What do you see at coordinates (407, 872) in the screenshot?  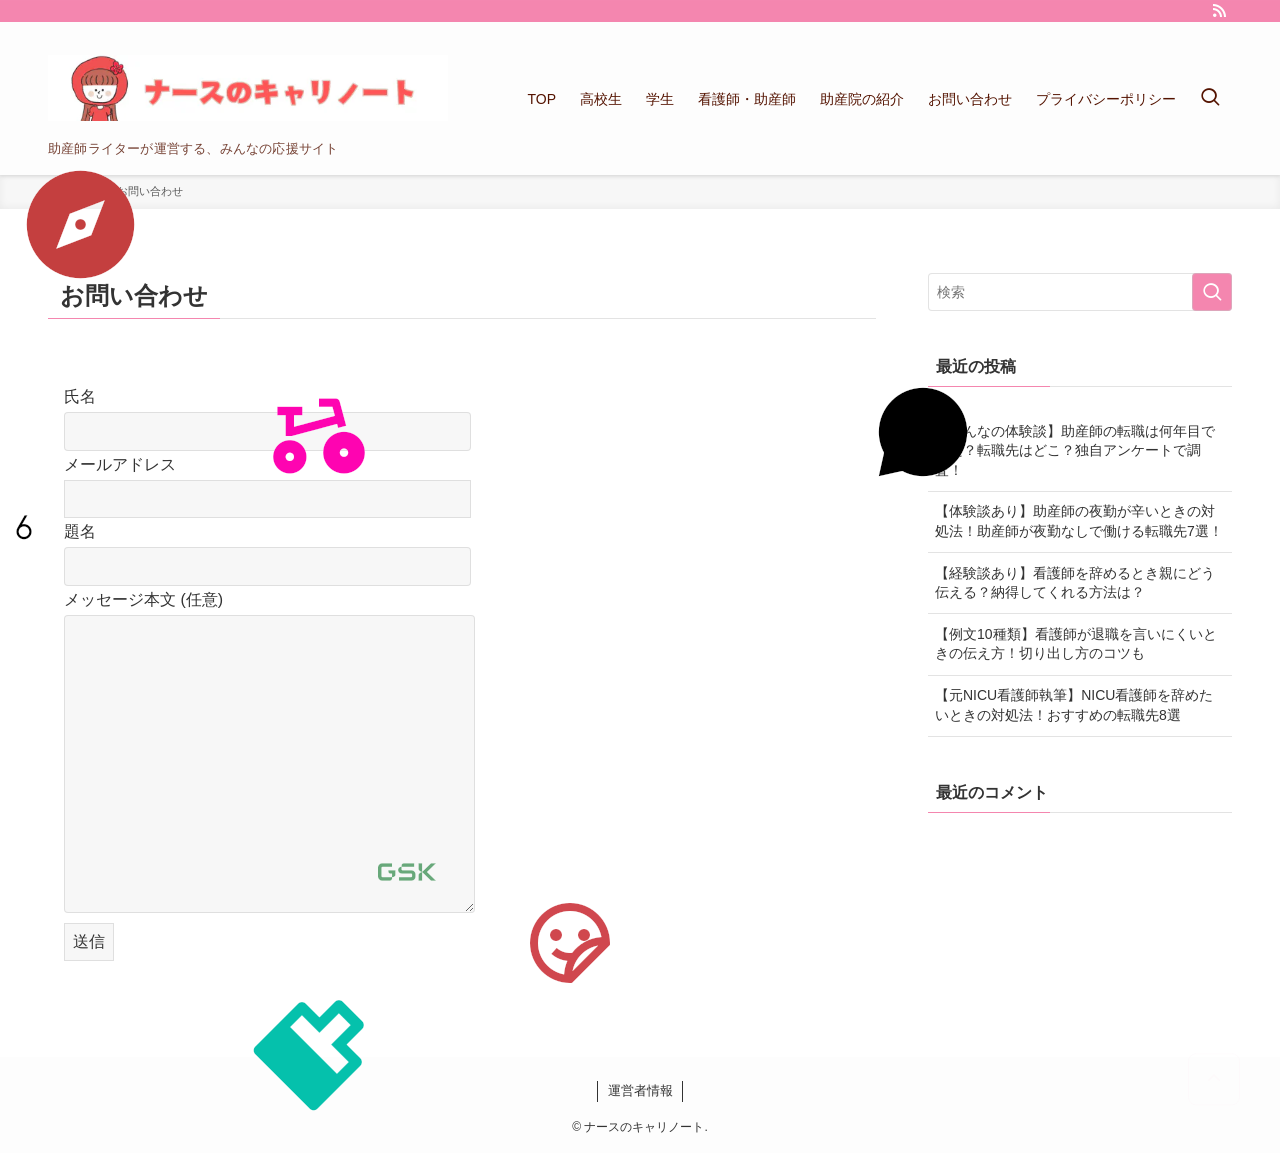 I see `GSK (GlaxoSmithKline) company logo` at bounding box center [407, 872].